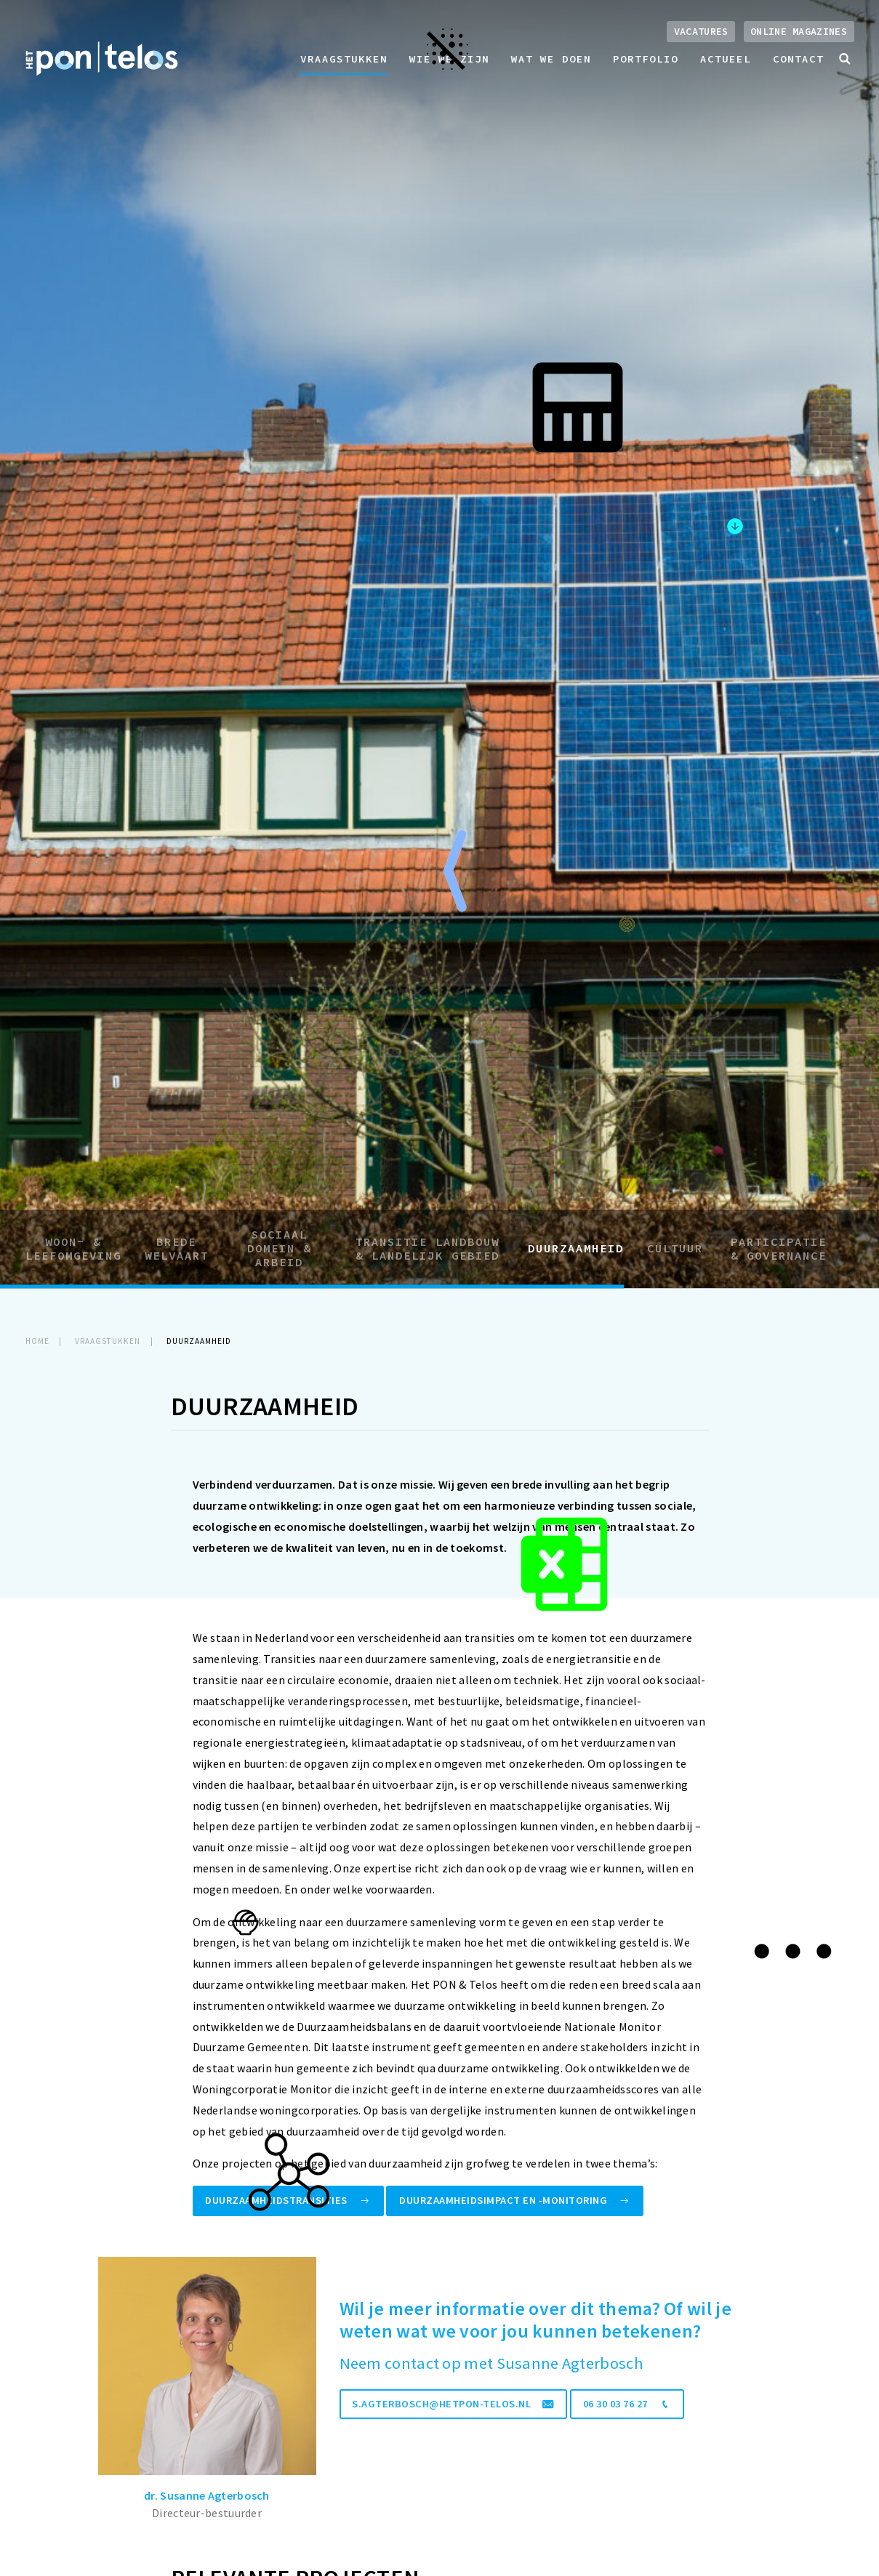  I want to click on set a goal or target, so click(627, 924).